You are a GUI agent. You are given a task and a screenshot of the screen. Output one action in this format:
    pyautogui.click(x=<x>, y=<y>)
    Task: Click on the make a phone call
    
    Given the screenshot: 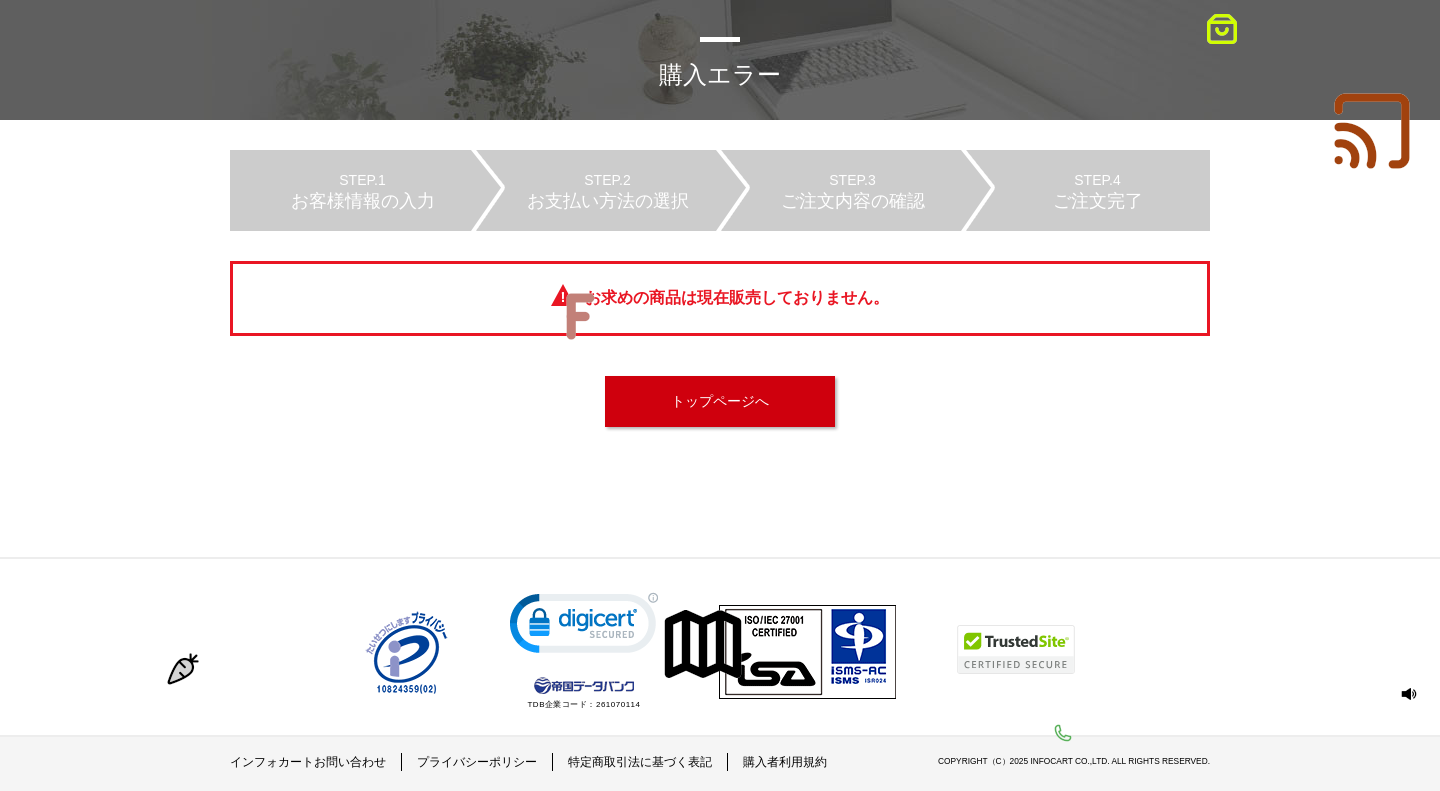 What is the action you would take?
    pyautogui.click(x=1063, y=733)
    